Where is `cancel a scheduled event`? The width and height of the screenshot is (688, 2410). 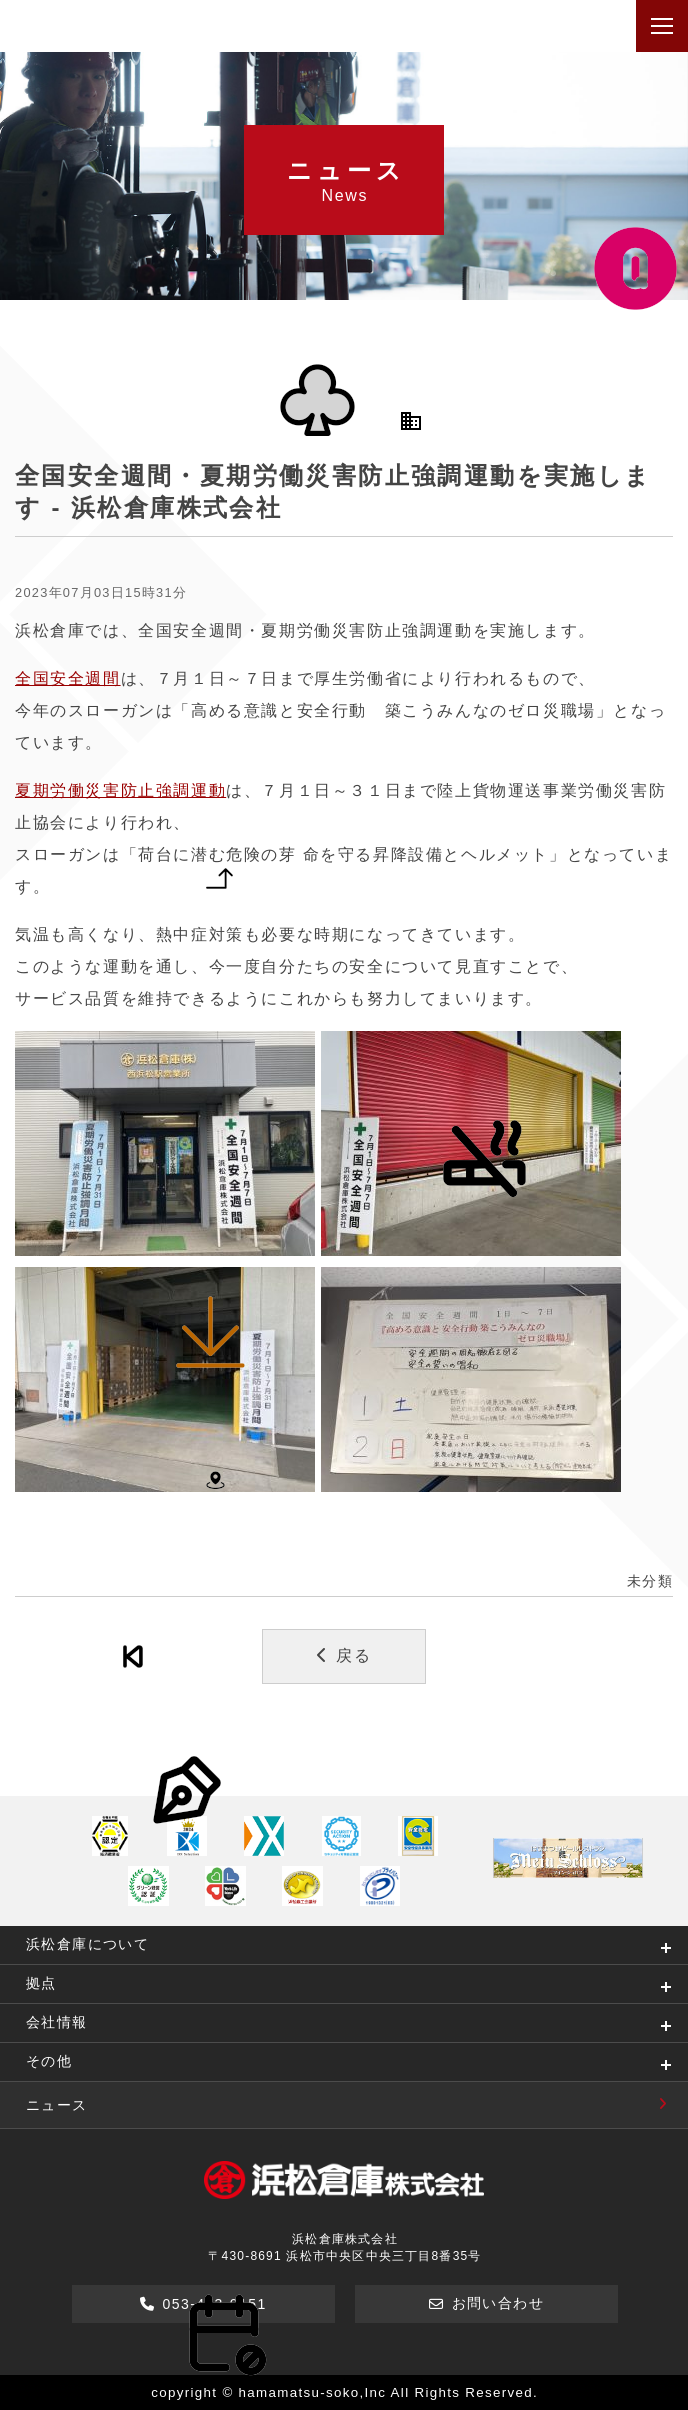
cancel a scheduled event is located at coordinates (224, 2333).